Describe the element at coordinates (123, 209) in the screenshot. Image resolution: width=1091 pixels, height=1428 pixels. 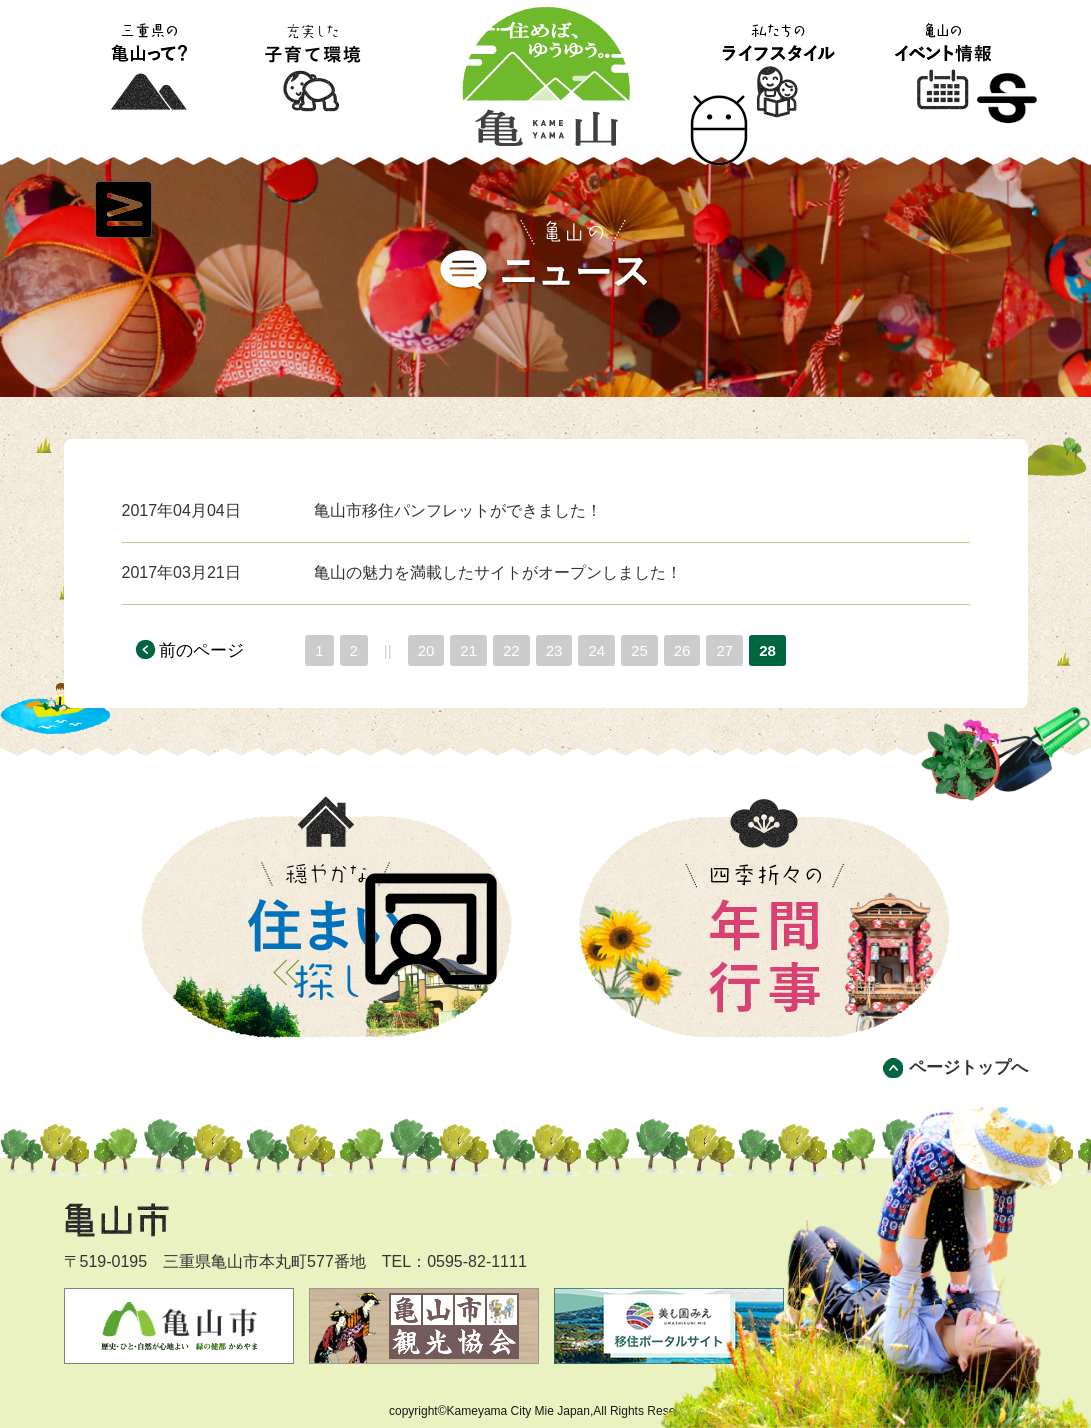
I see `greater than or equal to mathematical operator` at that location.